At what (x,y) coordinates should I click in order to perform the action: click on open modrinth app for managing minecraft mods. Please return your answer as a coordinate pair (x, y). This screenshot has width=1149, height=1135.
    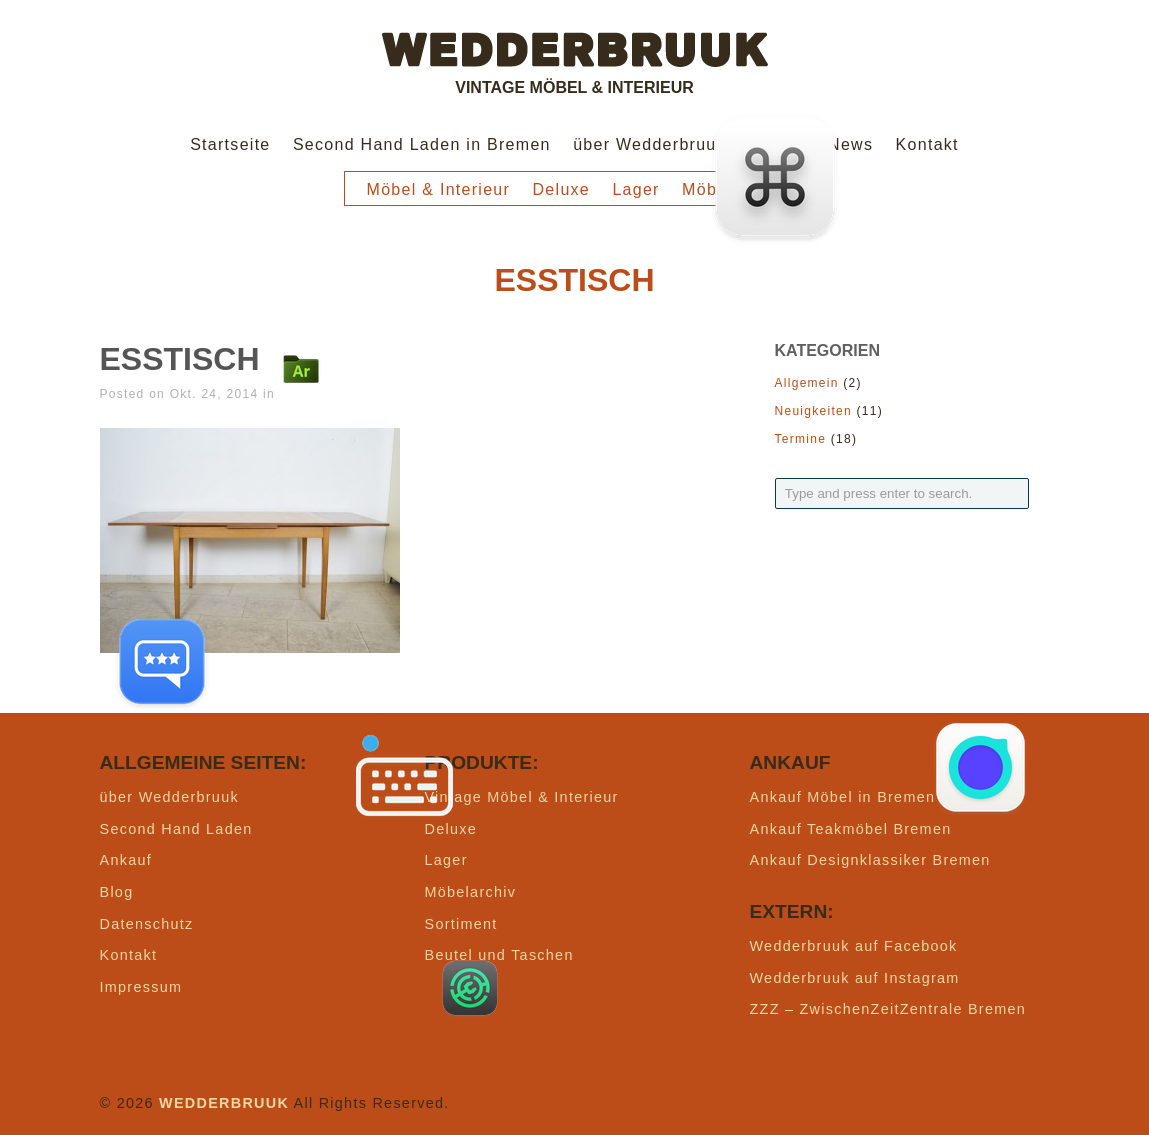
    Looking at the image, I should click on (470, 988).